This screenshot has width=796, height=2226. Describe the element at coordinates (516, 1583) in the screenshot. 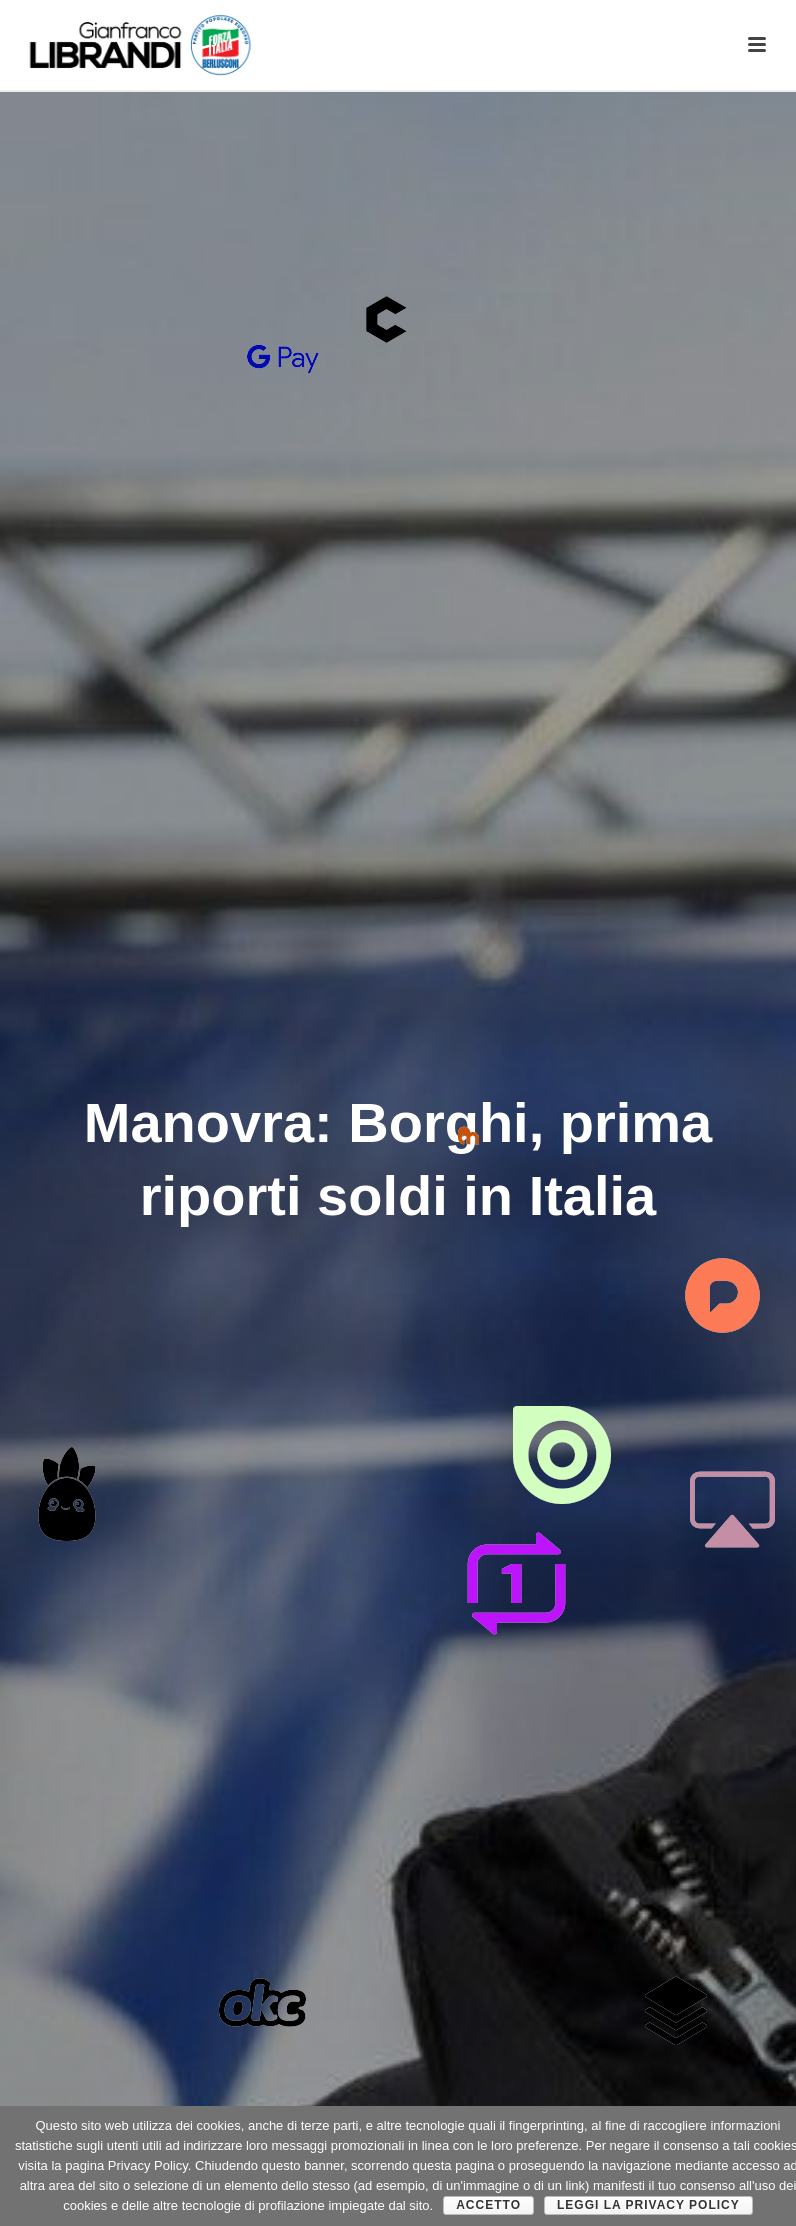

I see `repeat the current track` at that location.